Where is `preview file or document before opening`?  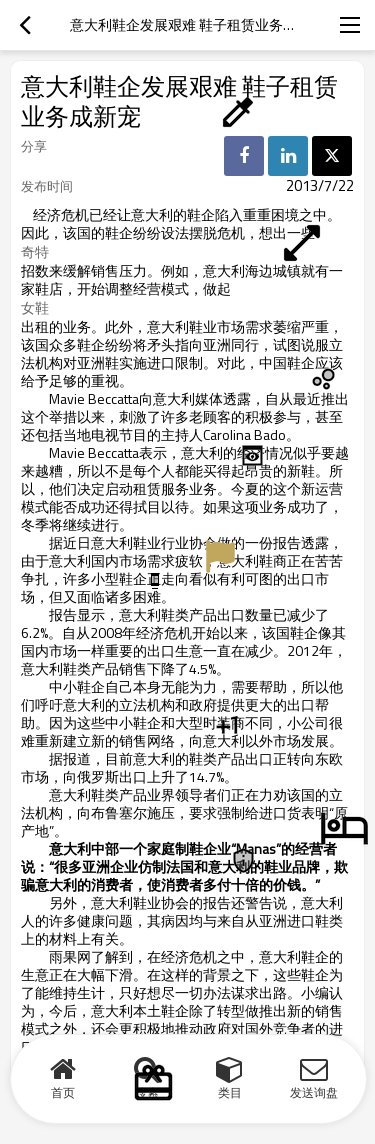
preview file or document before opening is located at coordinates (252, 455).